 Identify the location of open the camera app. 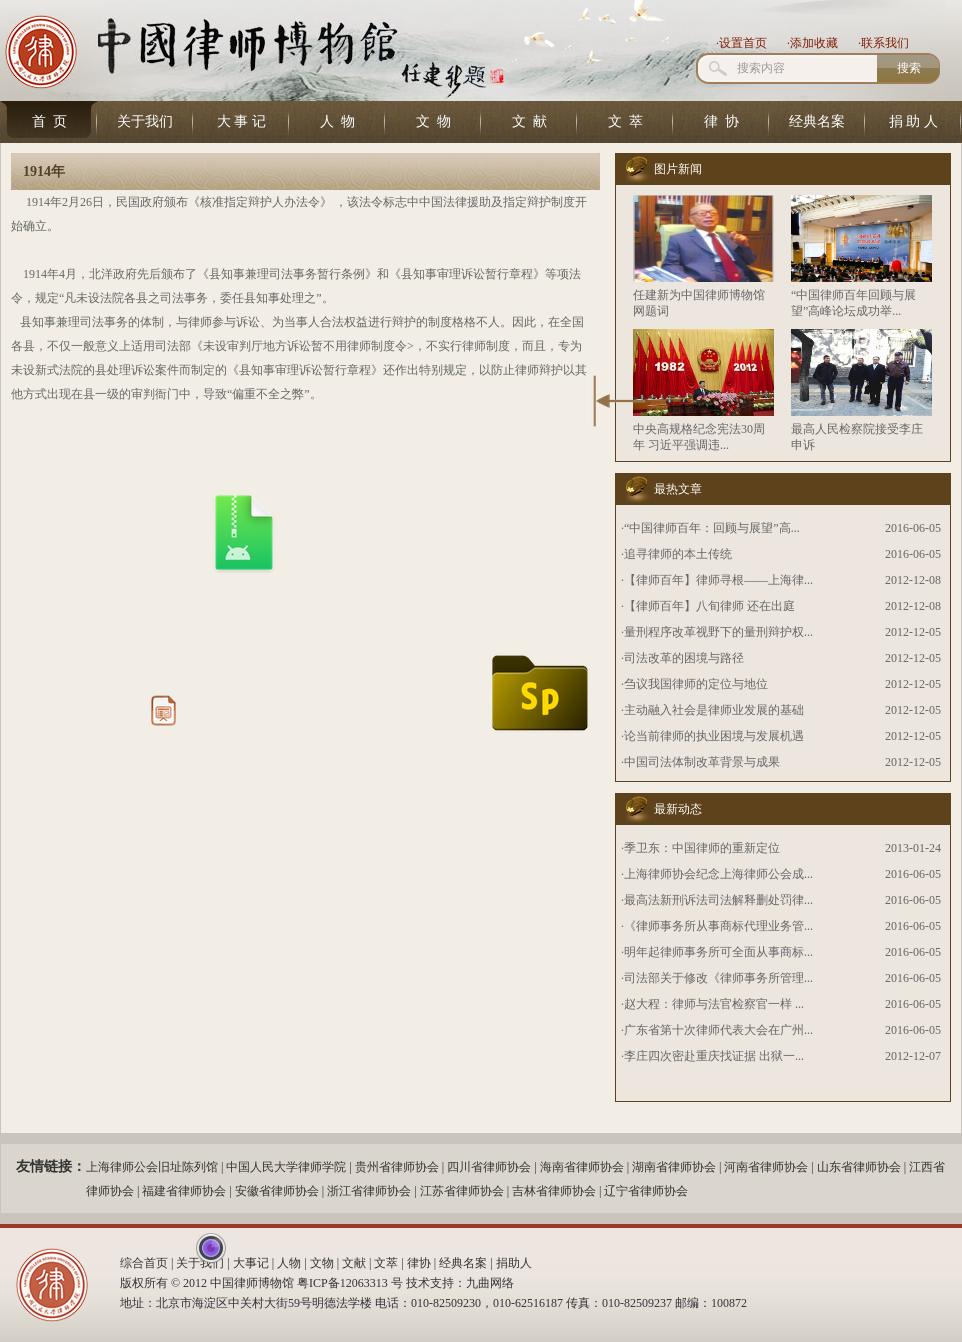
(211, 1248).